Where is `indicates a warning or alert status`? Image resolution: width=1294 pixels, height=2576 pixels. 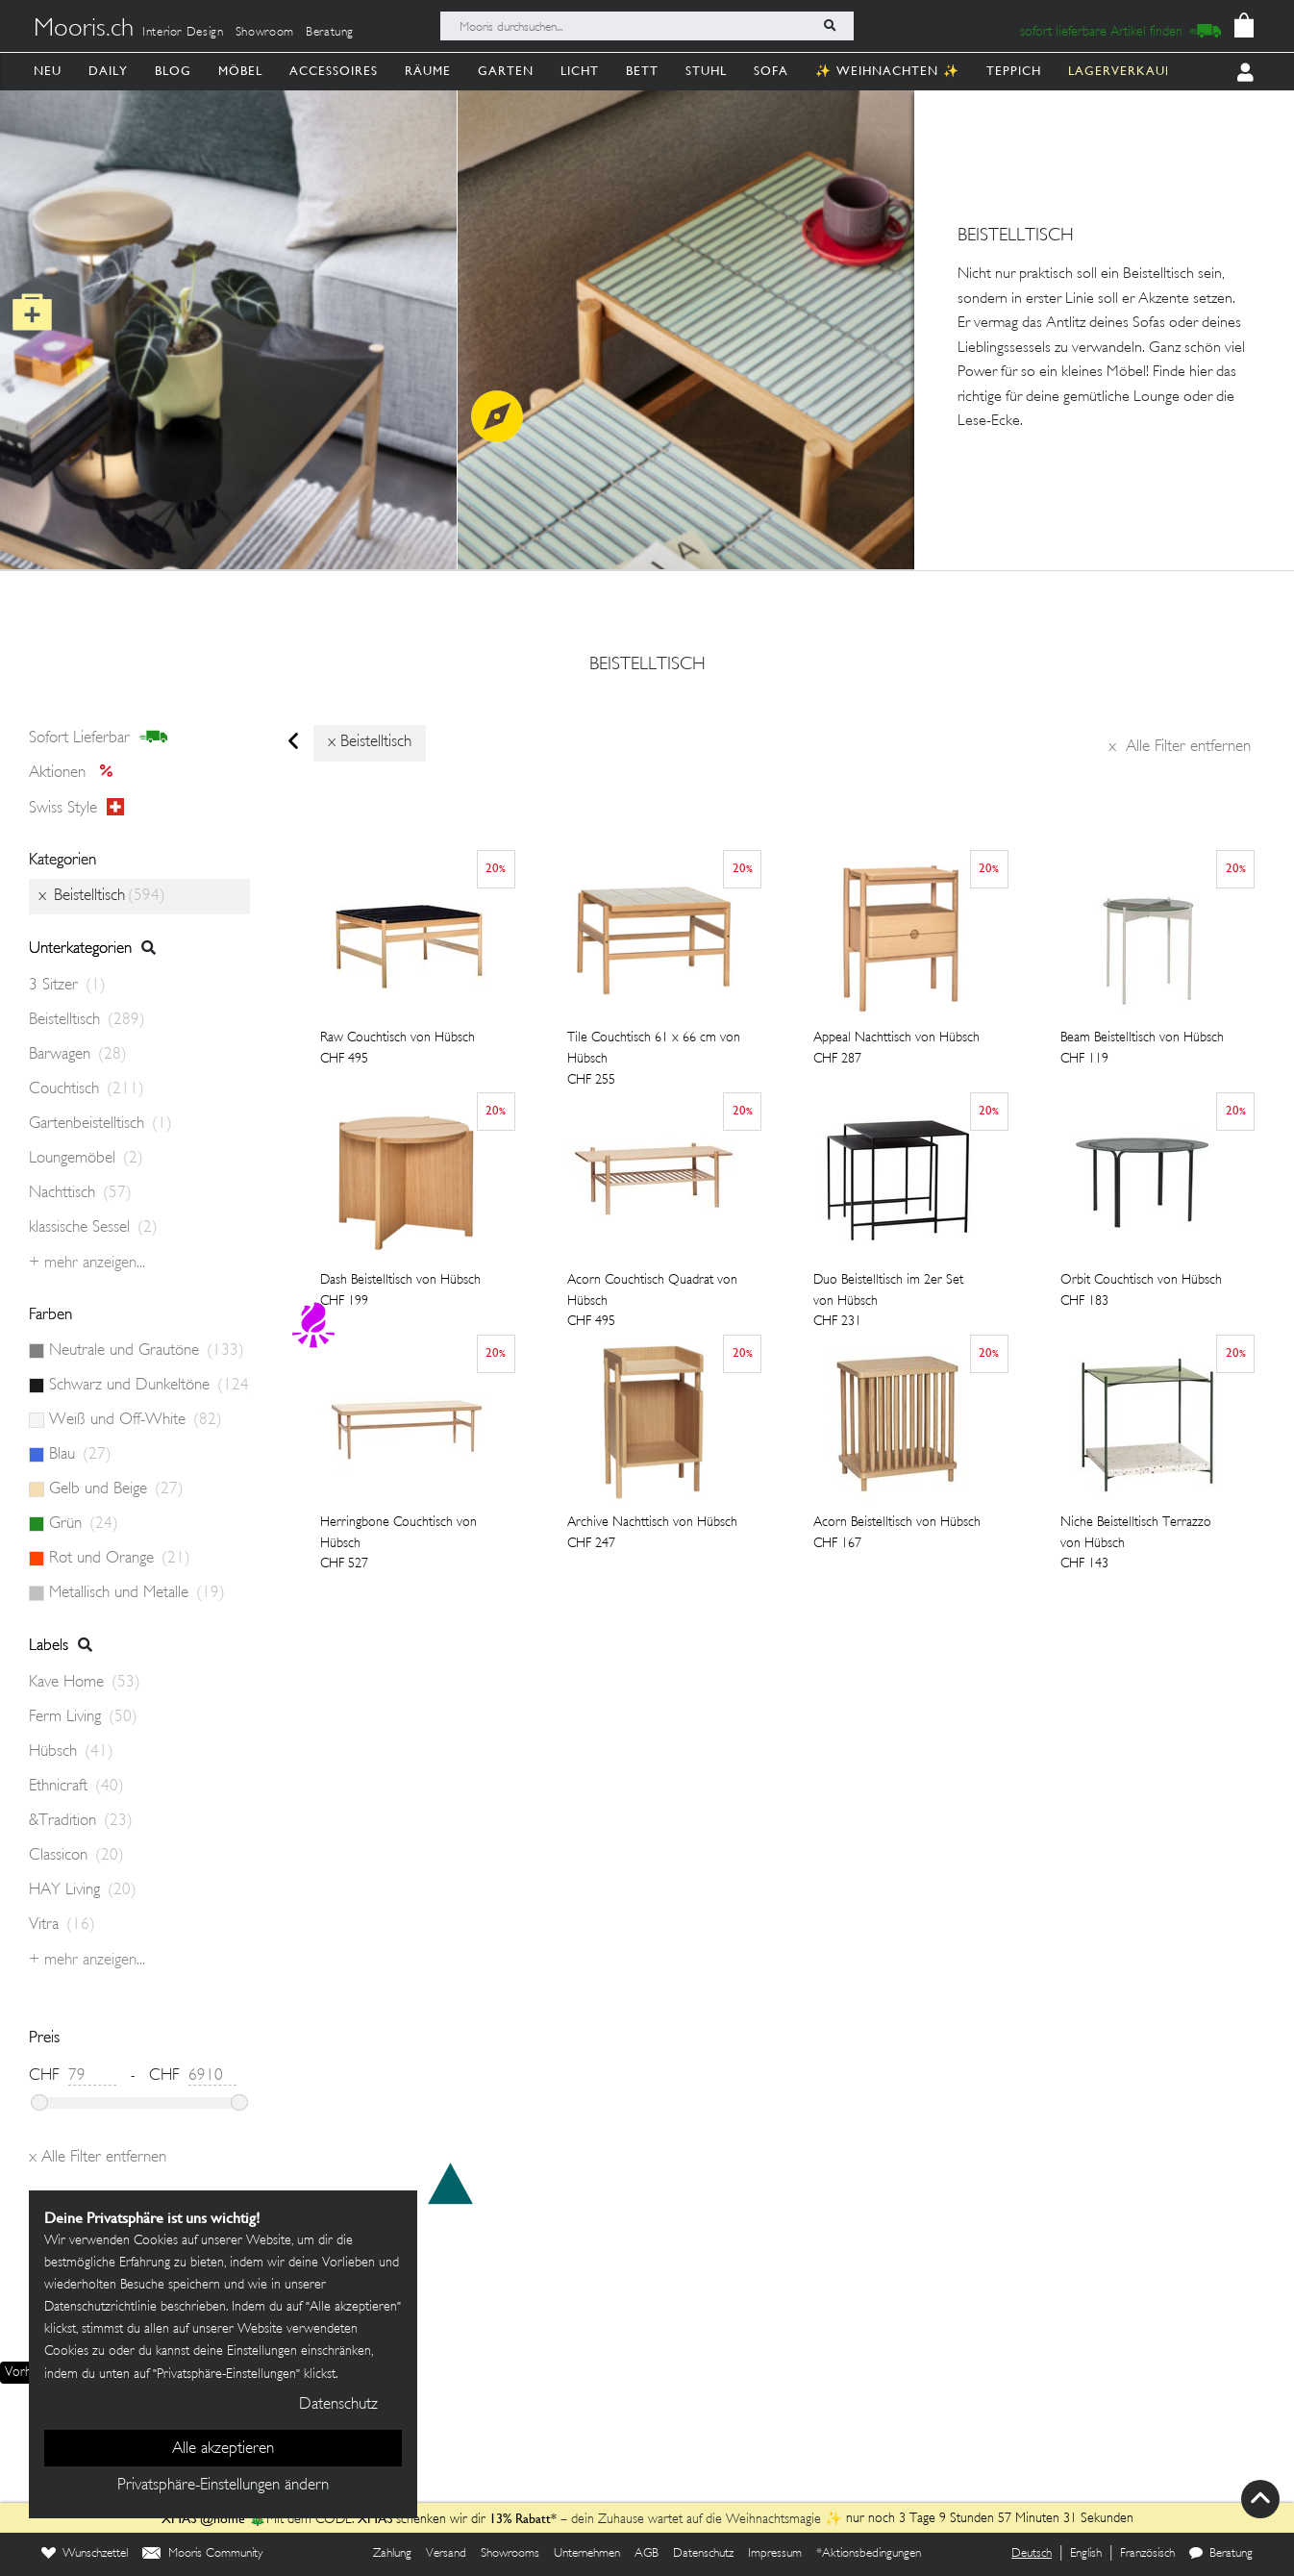
indicates a warning or alert status is located at coordinates (450, 2184).